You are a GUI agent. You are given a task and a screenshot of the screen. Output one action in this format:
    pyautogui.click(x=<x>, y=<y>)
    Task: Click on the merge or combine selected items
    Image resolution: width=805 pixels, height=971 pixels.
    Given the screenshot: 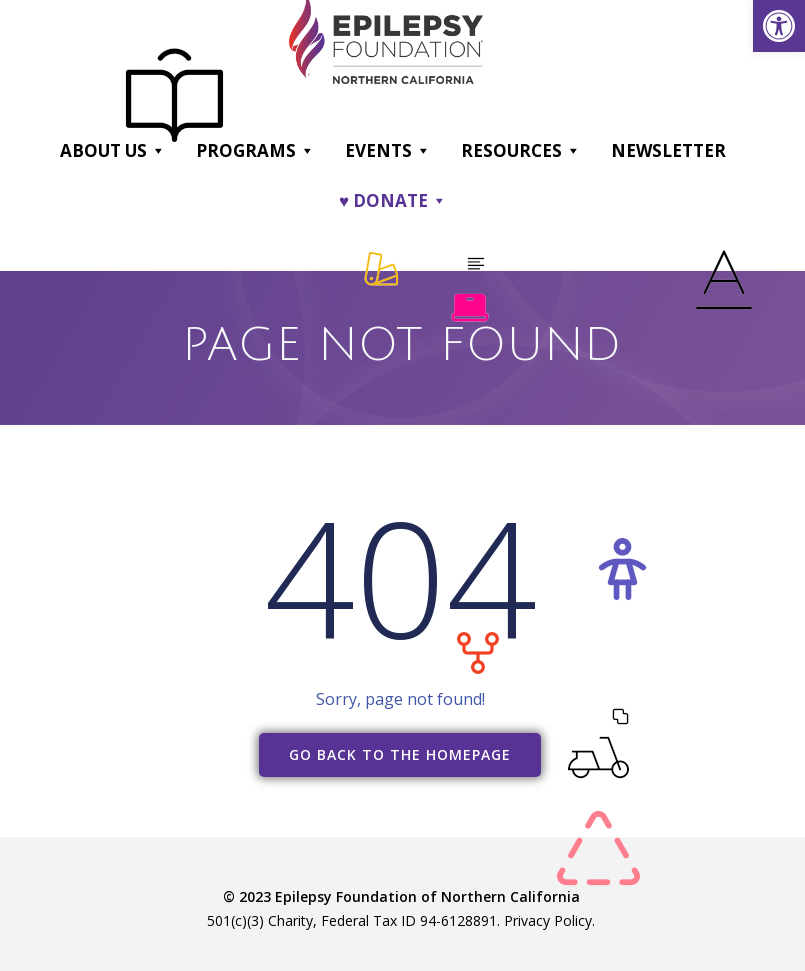 What is the action you would take?
    pyautogui.click(x=620, y=716)
    